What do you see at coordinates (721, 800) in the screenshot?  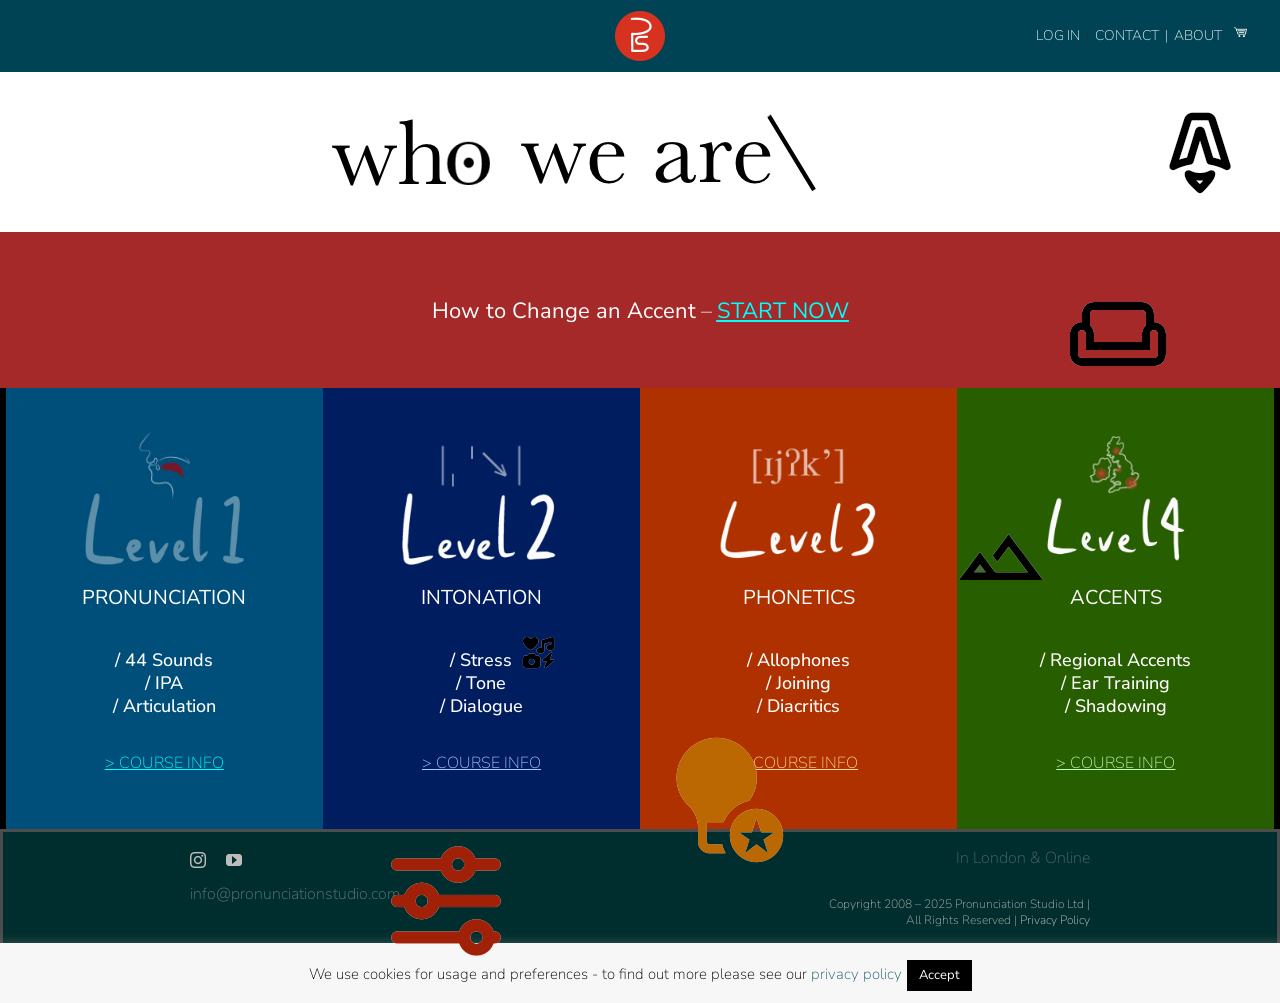 I see `apply suggested quick fix automatically` at bounding box center [721, 800].